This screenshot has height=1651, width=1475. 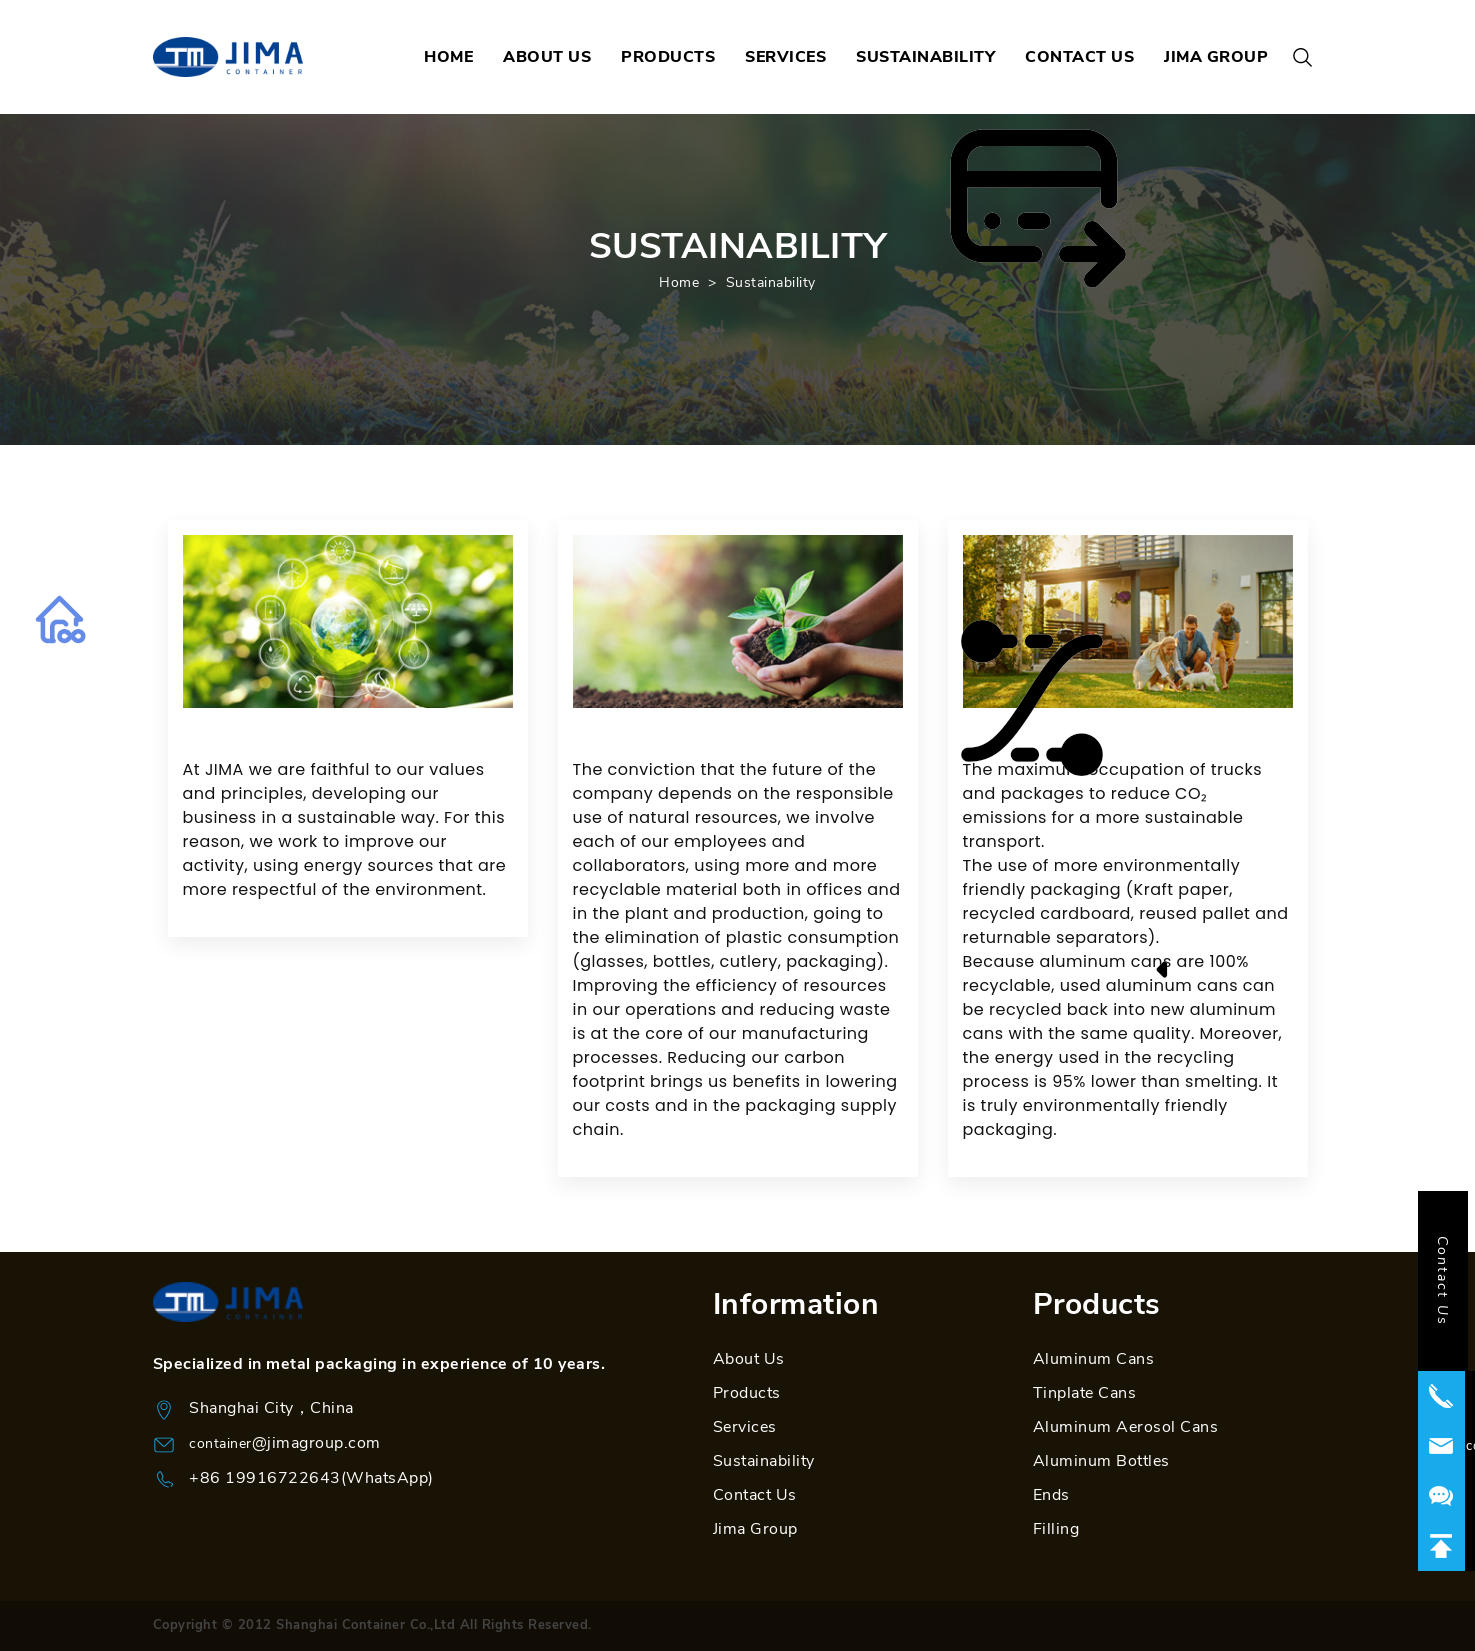 What do you see at coordinates (1162, 969) in the screenshot?
I see `navigate to the previous item or screen` at bounding box center [1162, 969].